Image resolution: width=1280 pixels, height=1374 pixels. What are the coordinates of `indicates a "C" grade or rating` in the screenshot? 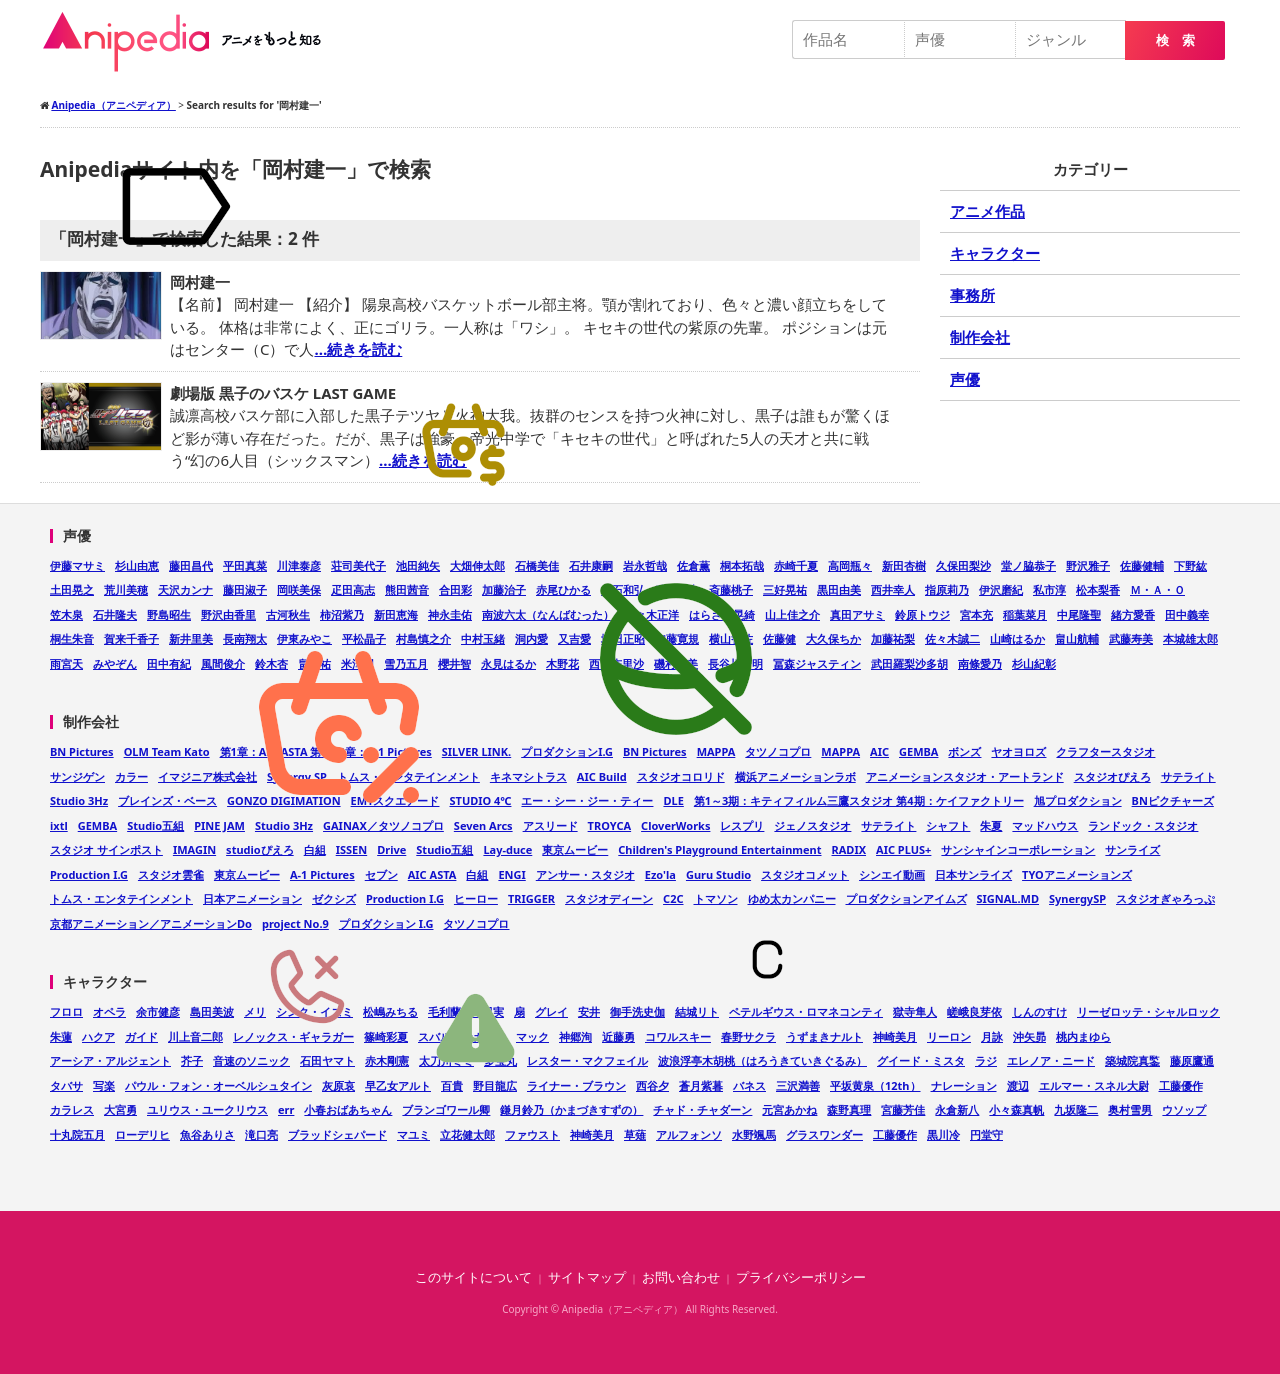 It's located at (767, 959).